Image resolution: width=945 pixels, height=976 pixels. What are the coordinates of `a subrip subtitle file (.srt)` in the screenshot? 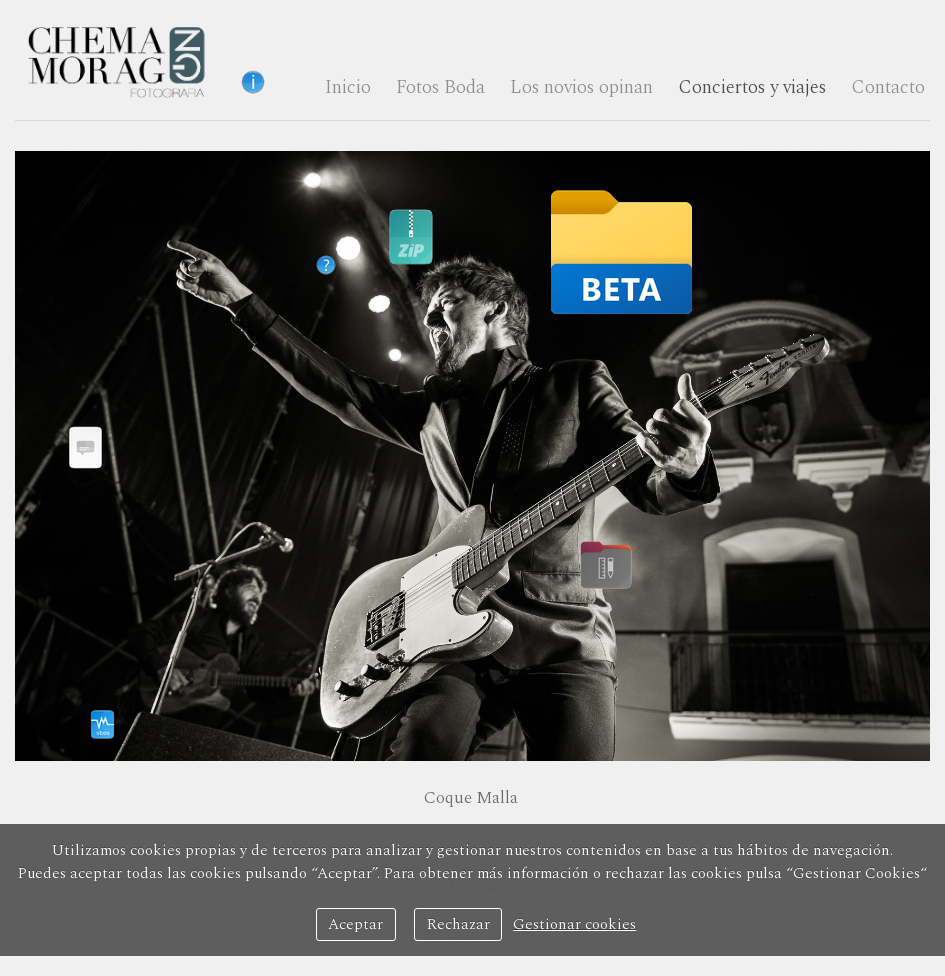 It's located at (85, 447).